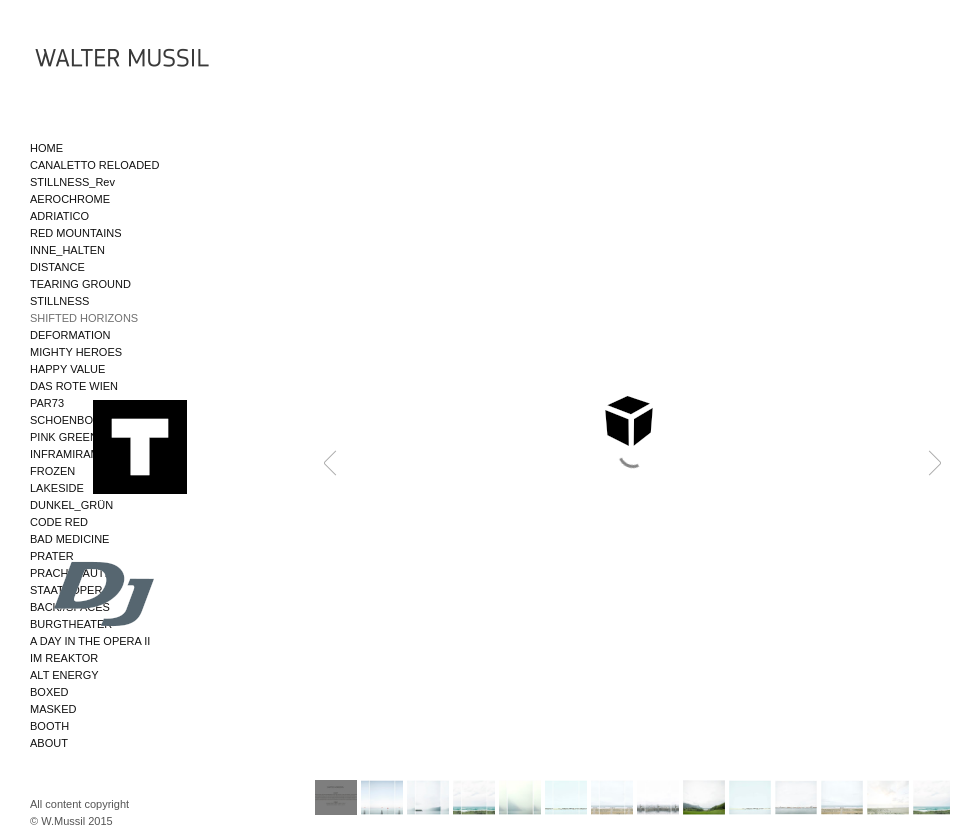 This screenshot has height=830, width=980. What do you see at coordinates (140, 447) in the screenshot?
I see `open the TV Time app` at bounding box center [140, 447].